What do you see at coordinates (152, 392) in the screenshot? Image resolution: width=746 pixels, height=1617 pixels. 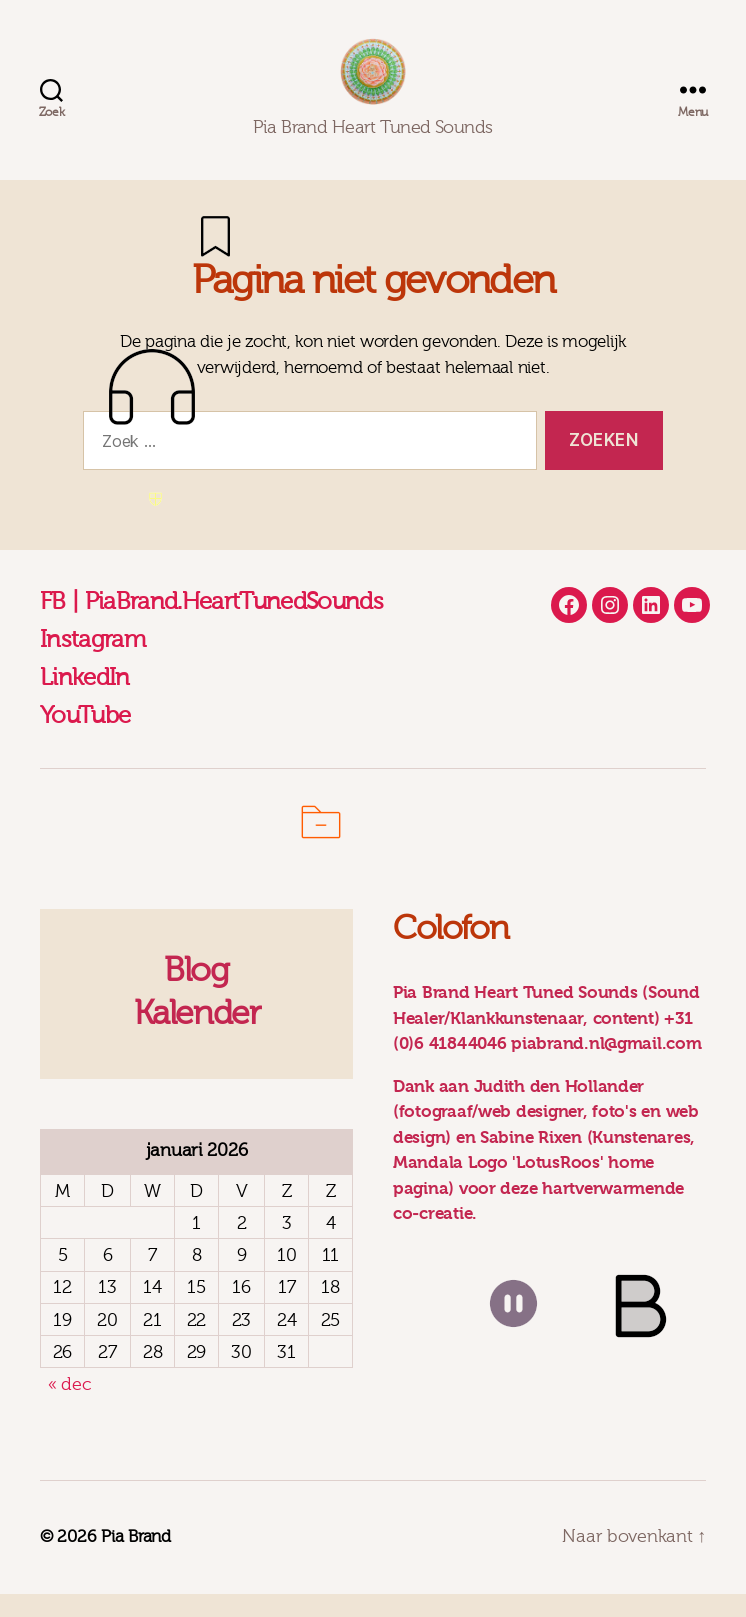 I see `listen to audio or music` at bounding box center [152, 392].